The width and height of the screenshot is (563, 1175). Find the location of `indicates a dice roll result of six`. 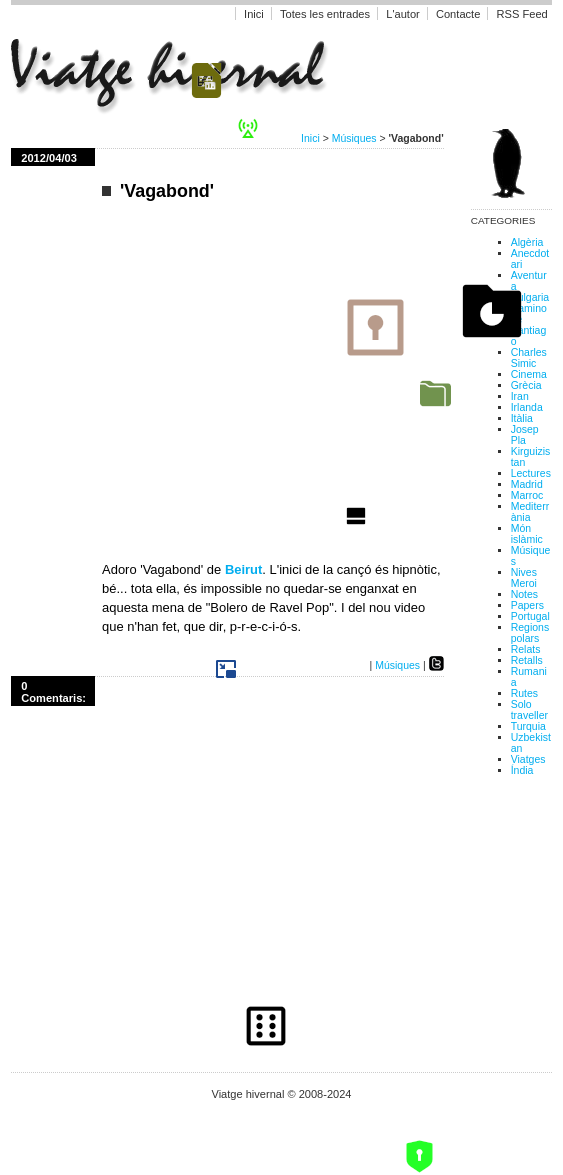

indicates a dice roll result of six is located at coordinates (266, 1026).